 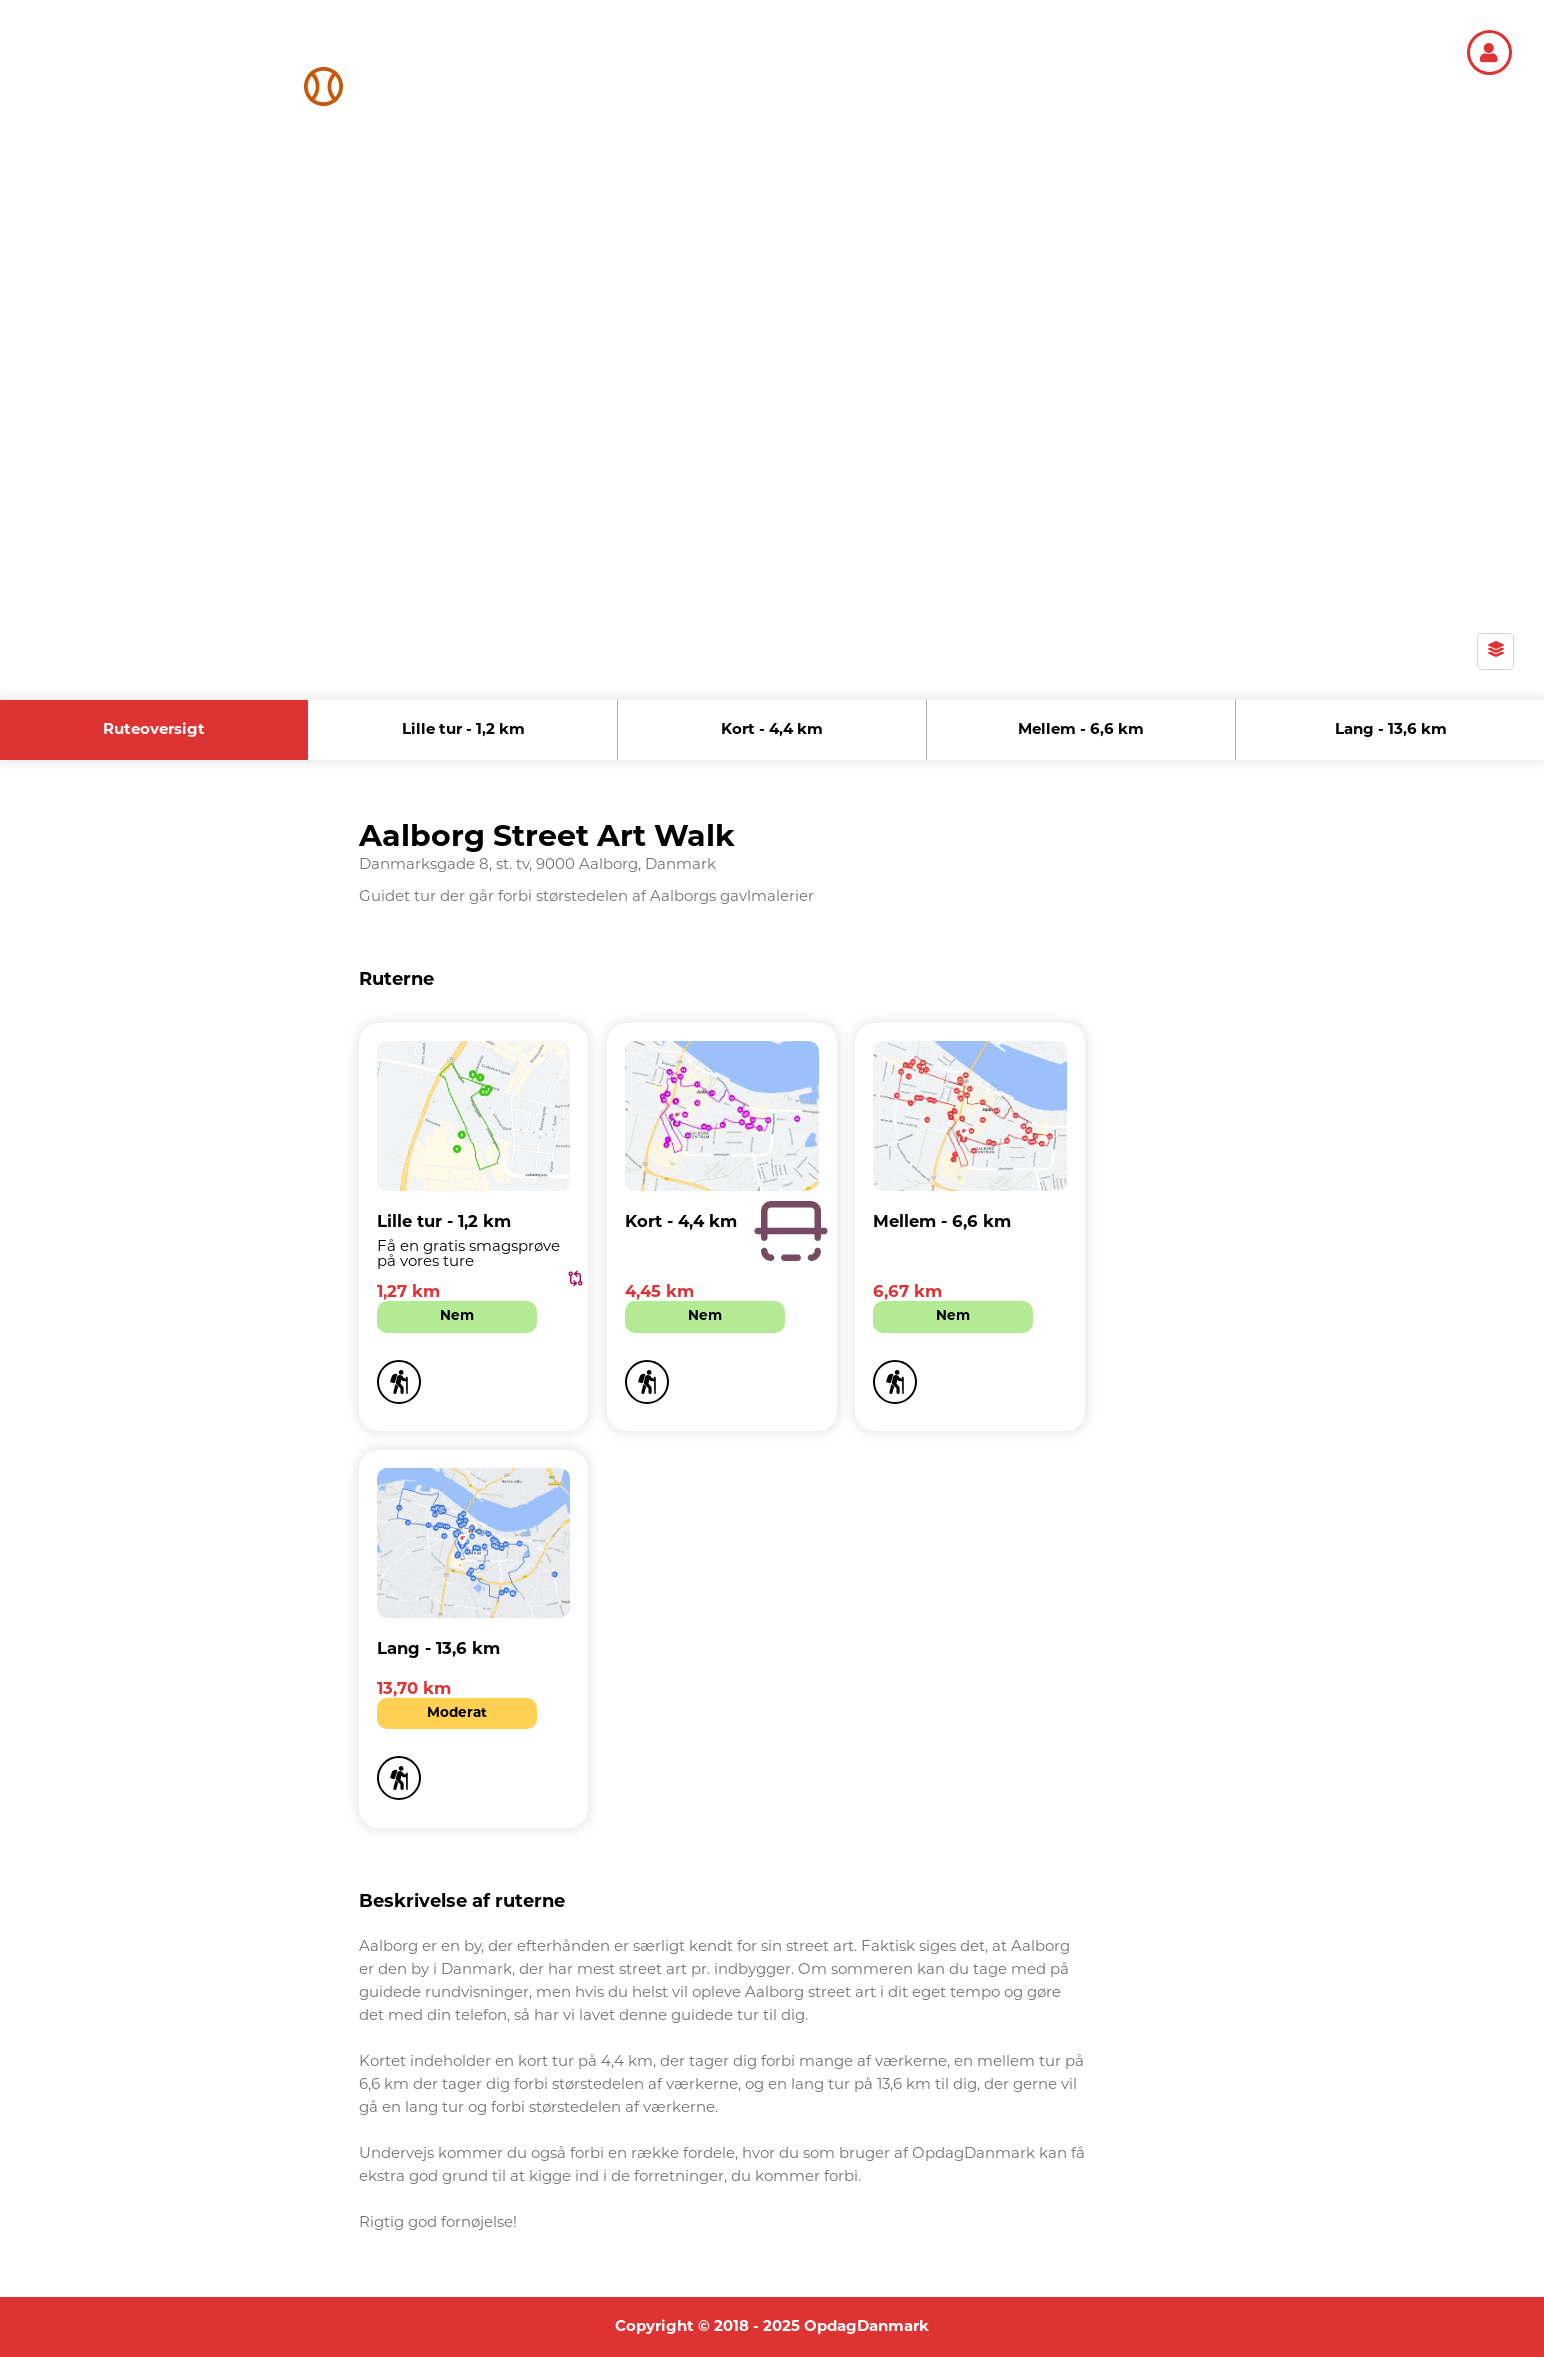 I want to click on compare branches or commits in version control, so click(x=575, y=1278).